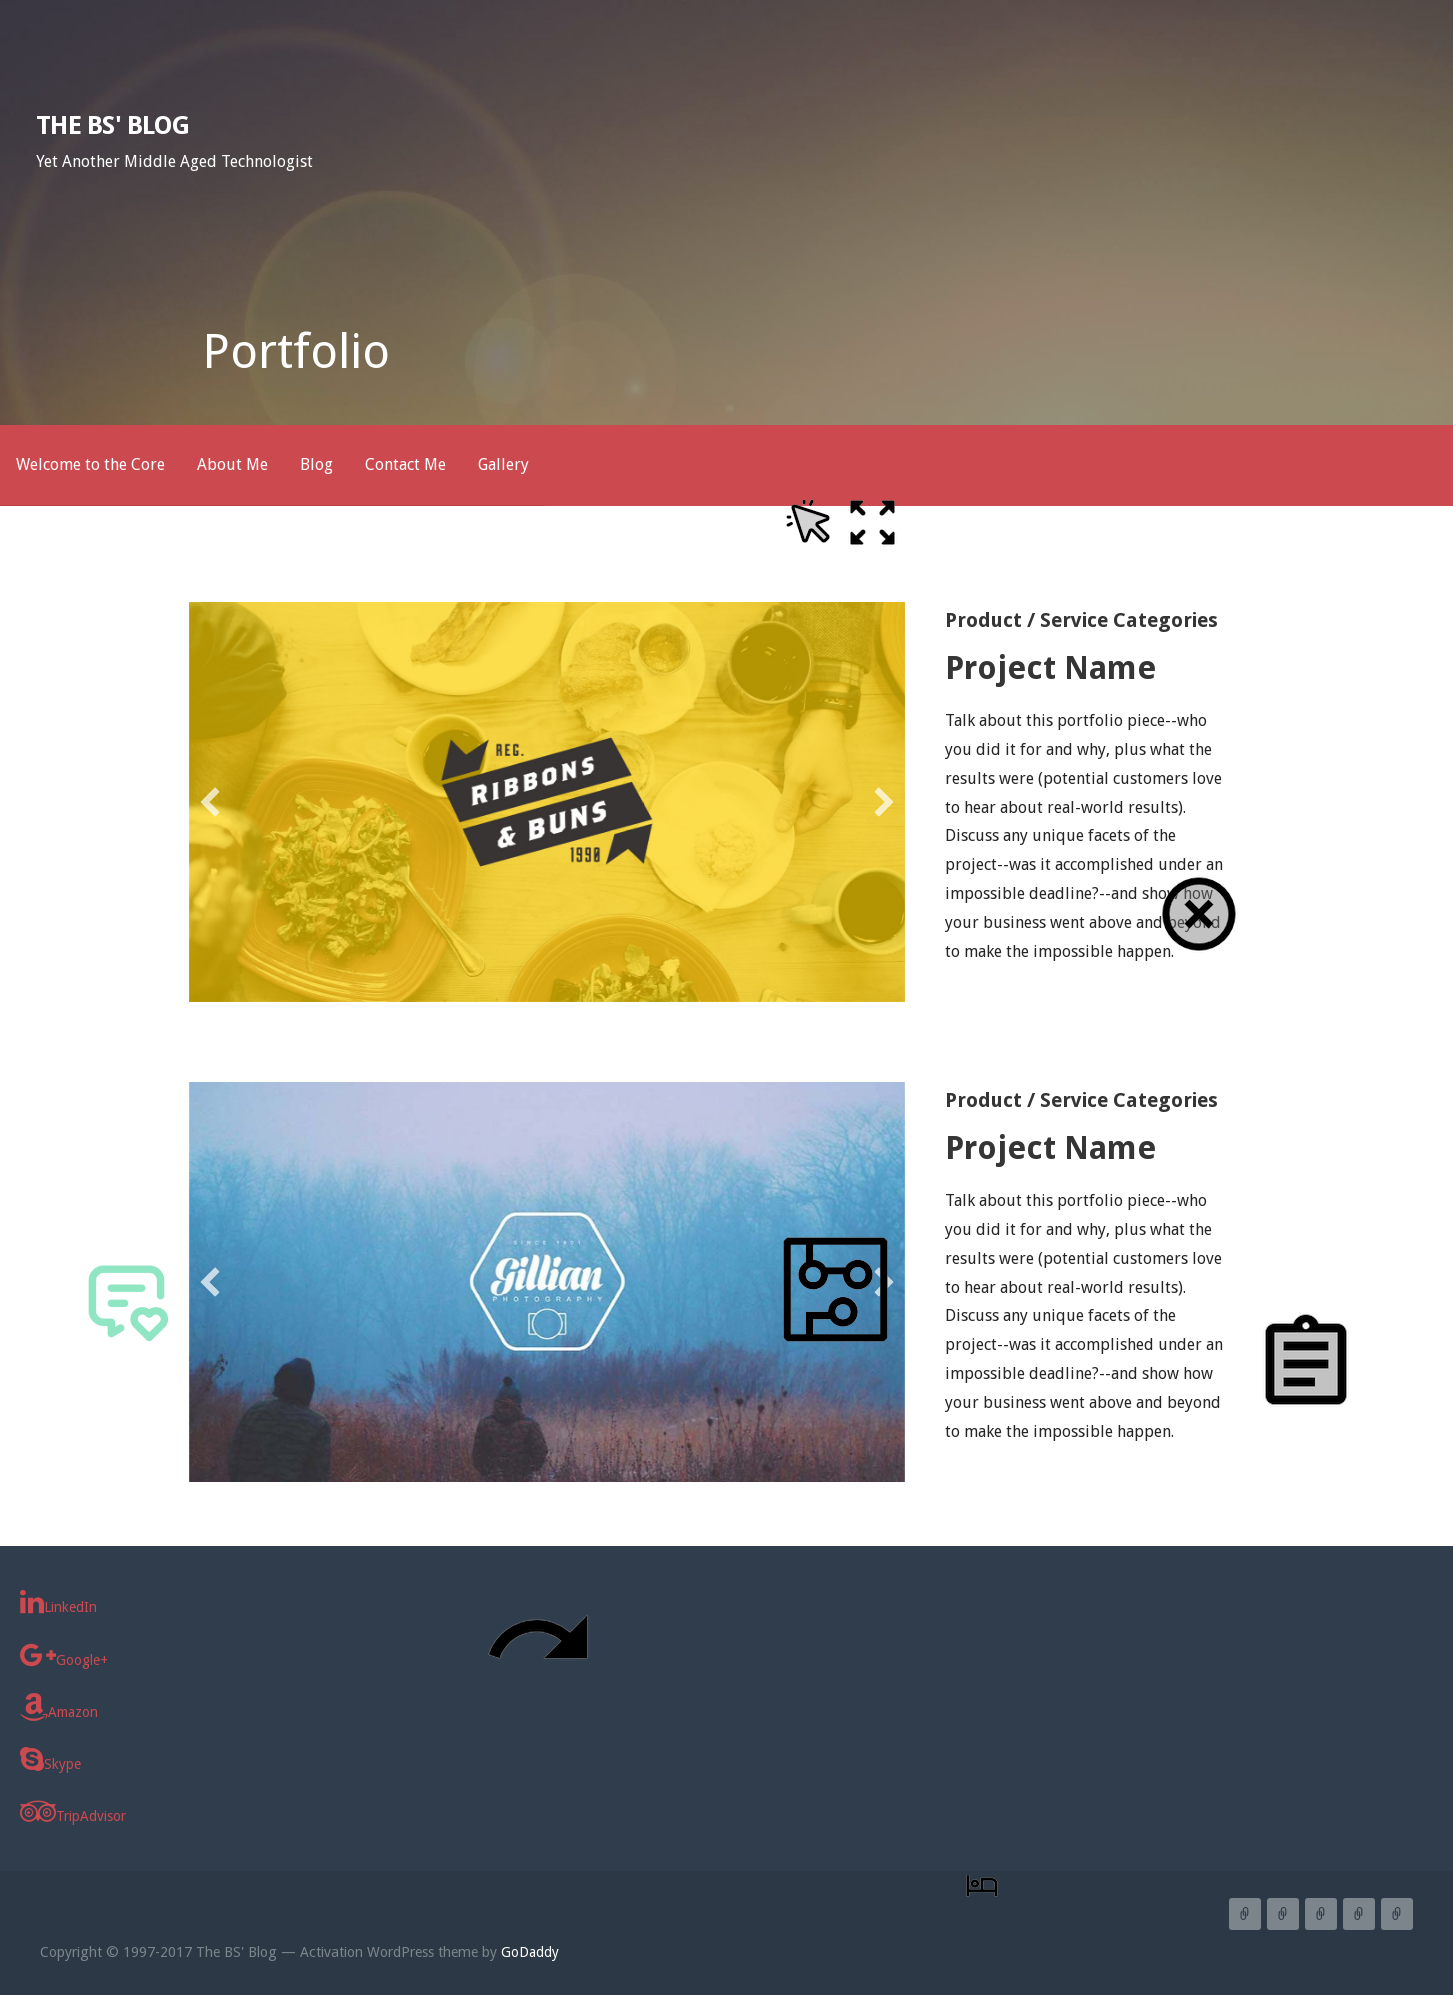 The image size is (1453, 1995). I want to click on expand to full screen mode, so click(872, 522).